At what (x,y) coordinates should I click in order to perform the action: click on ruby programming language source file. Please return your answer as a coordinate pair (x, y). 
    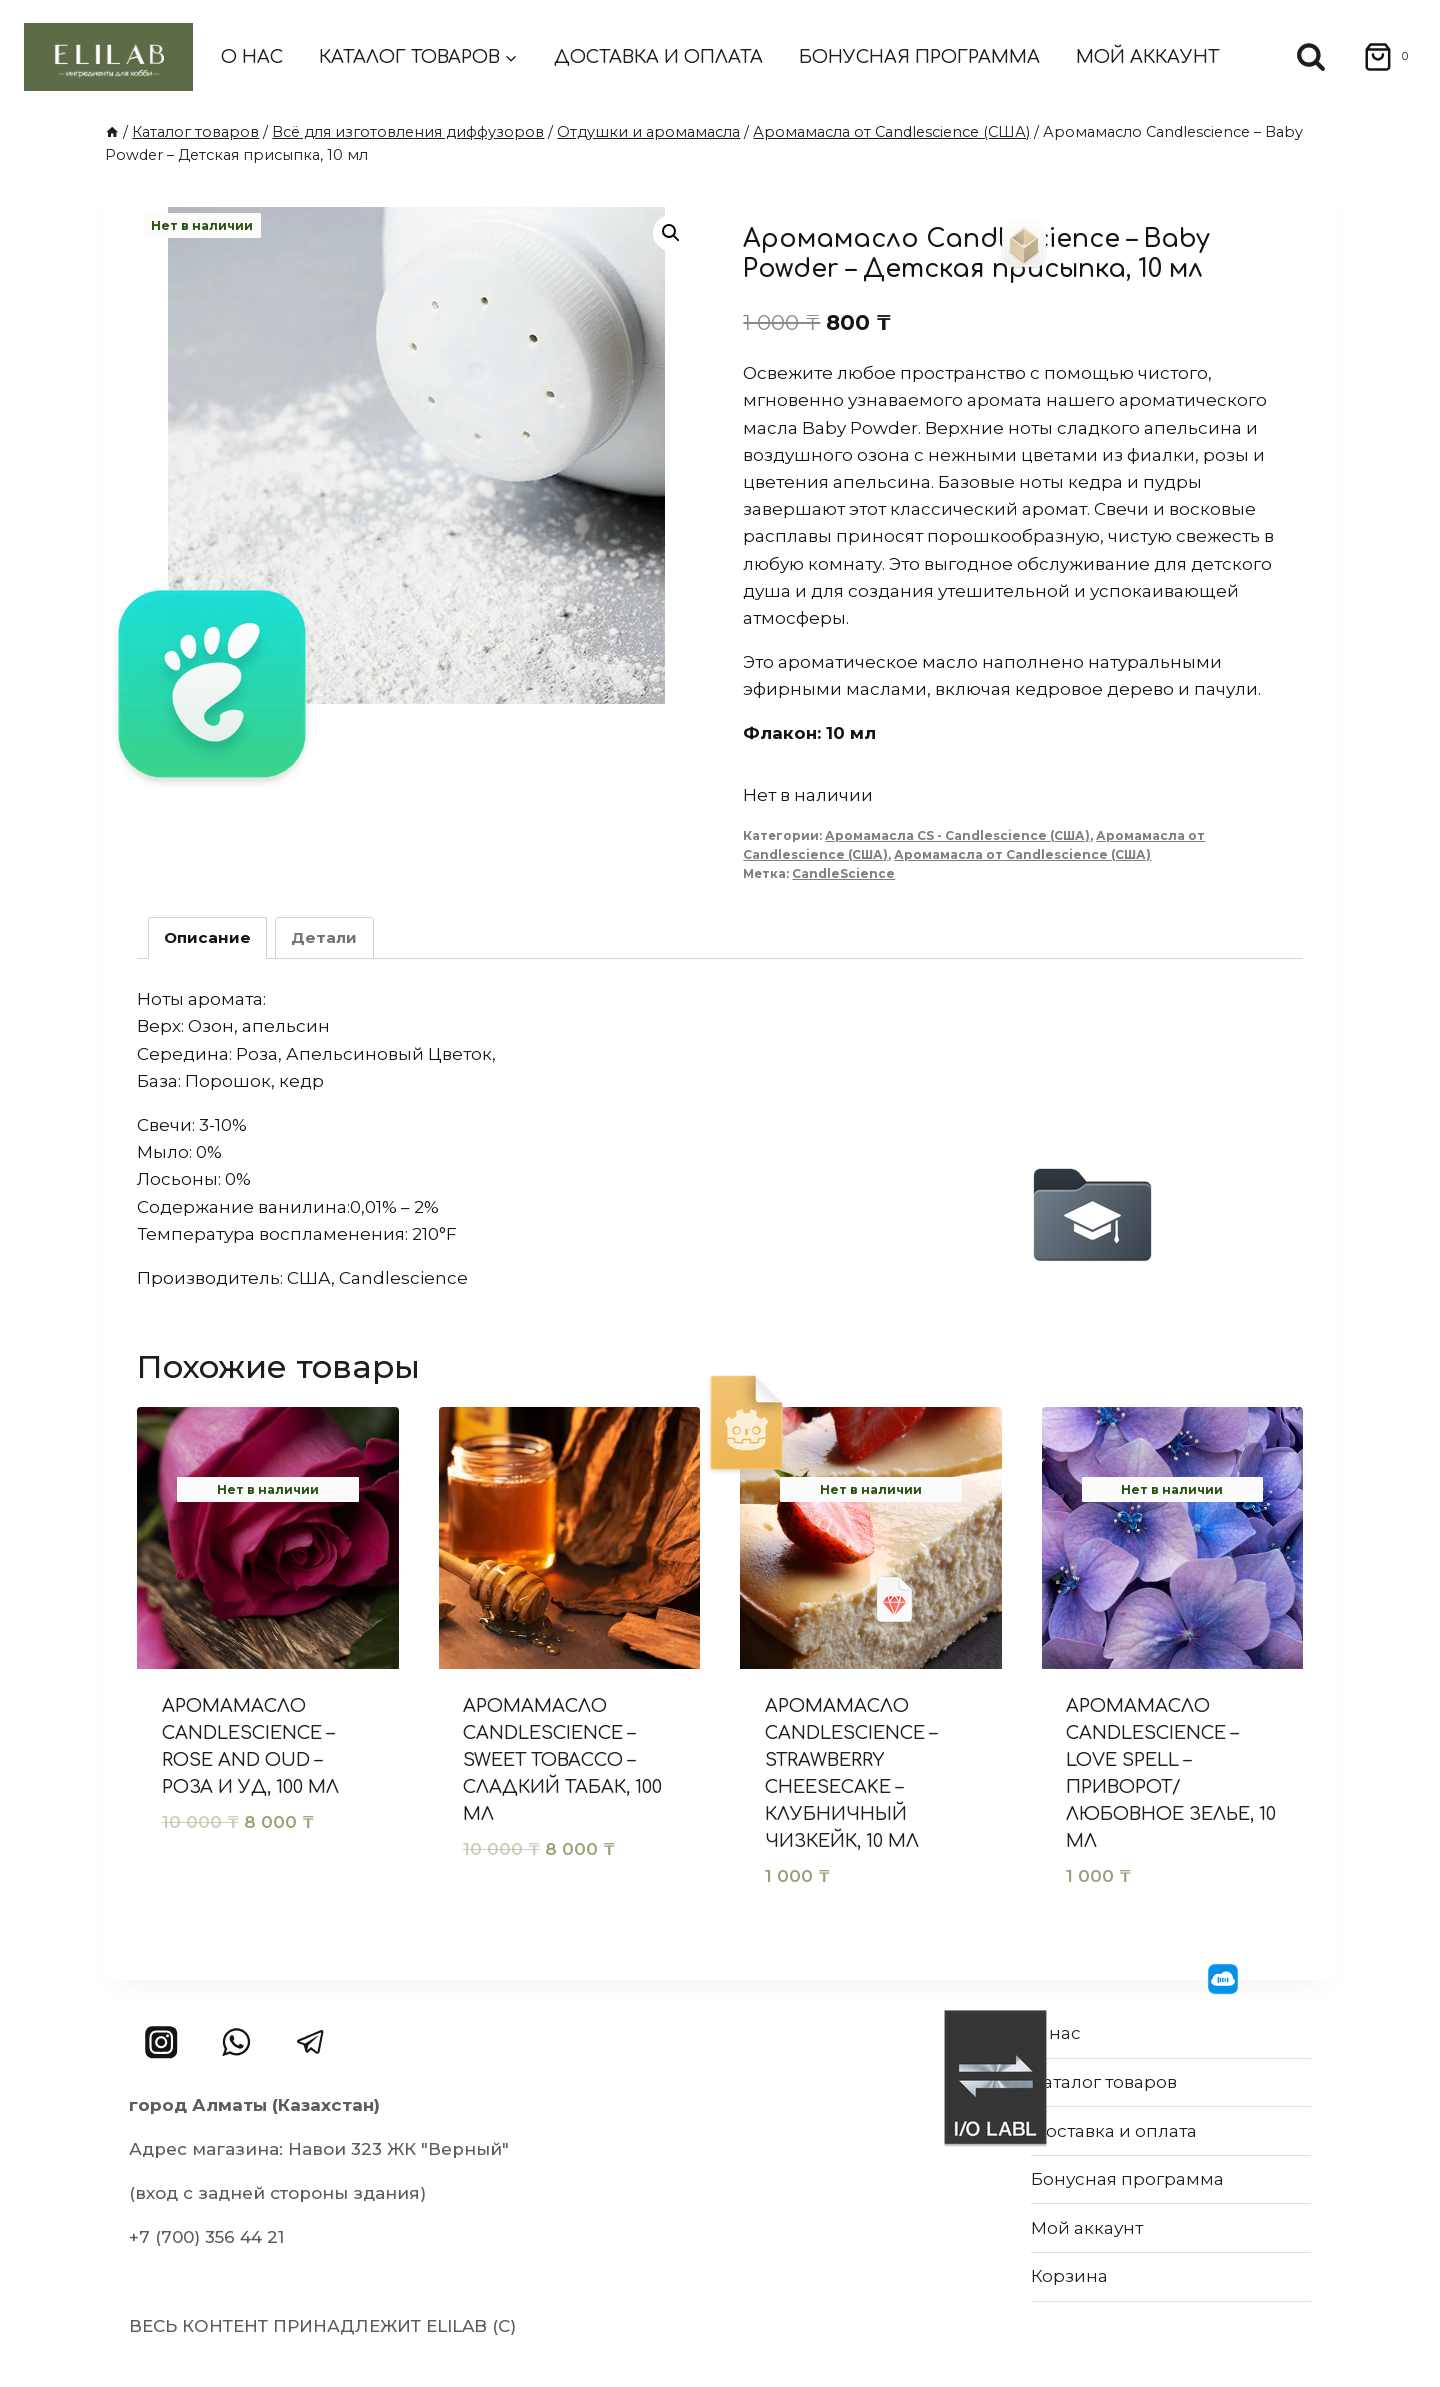
    Looking at the image, I should click on (894, 1599).